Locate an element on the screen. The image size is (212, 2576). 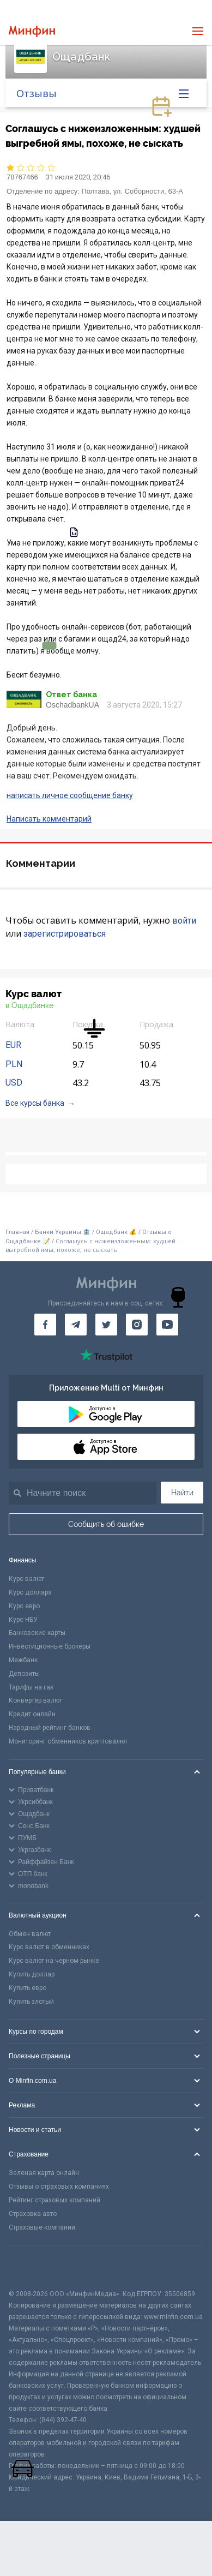
view drink or beverage options is located at coordinates (178, 1297).